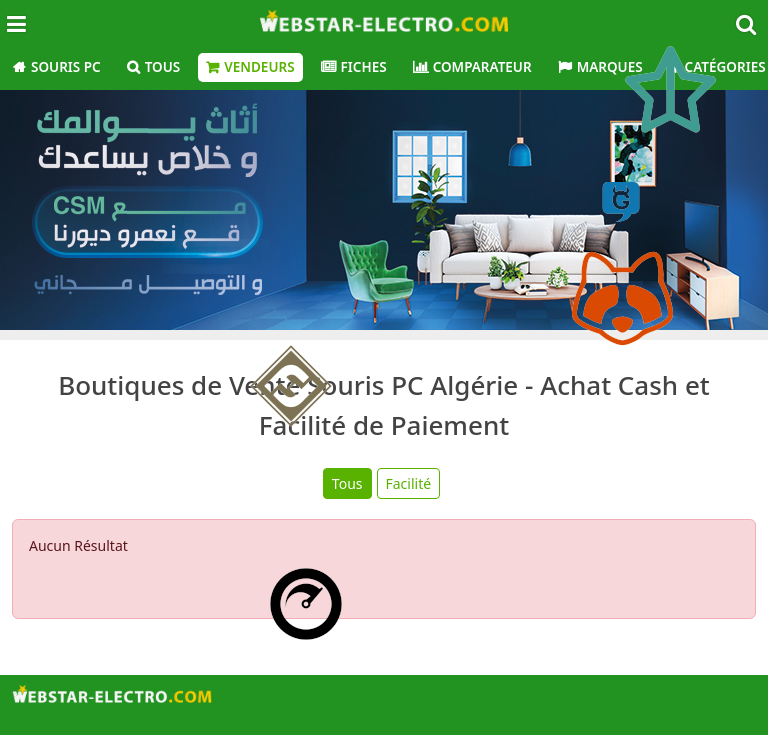 This screenshot has height=735, width=768. Describe the element at coordinates (291, 386) in the screenshot. I see `fantasy flight games logo` at that location.